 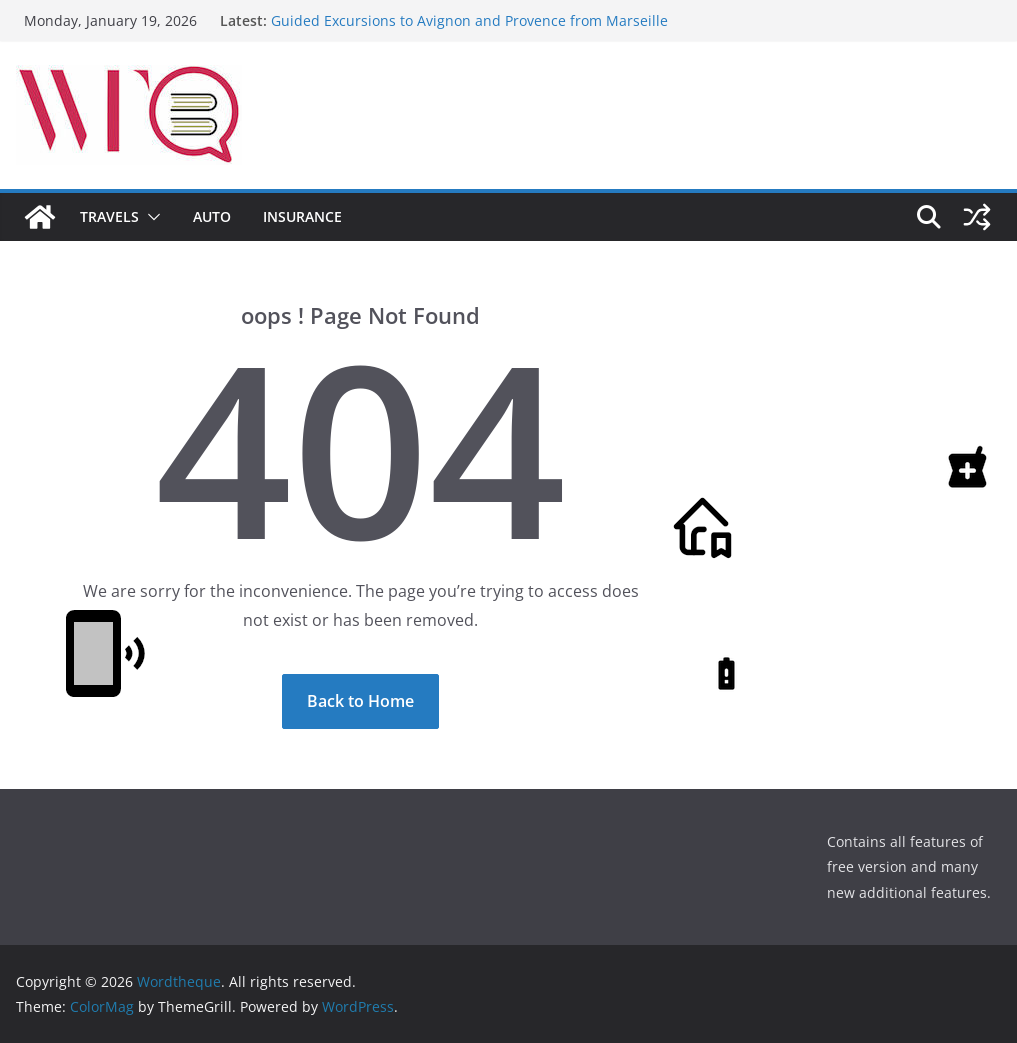 I want to click on indicates an incoming call or notification on a linked device, so click(x=105, y=653).